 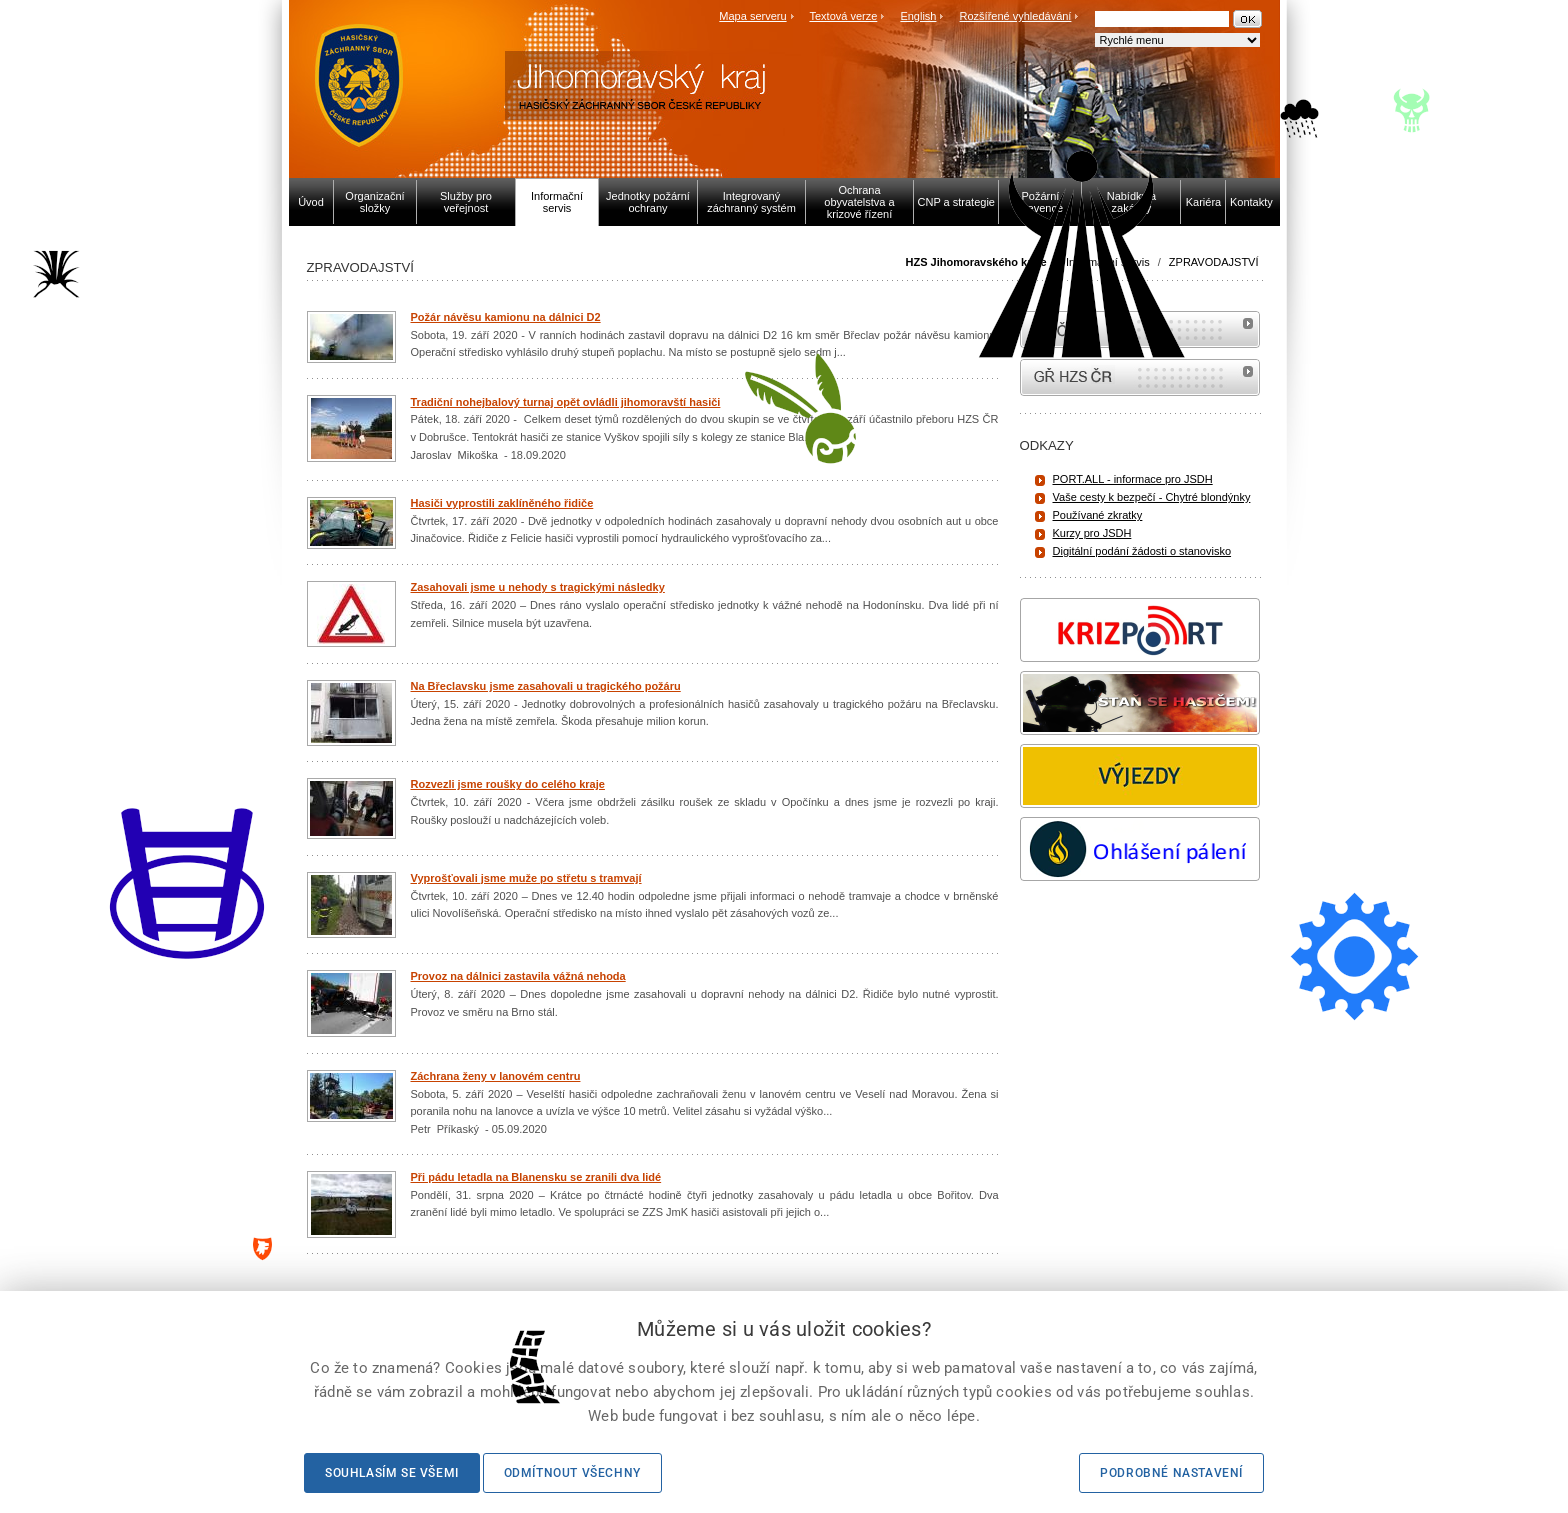 What do you see at coordinates (1354, 956) in the screenshot?
I see `access game settings or configuration options` at bounding box center [1354, 956].